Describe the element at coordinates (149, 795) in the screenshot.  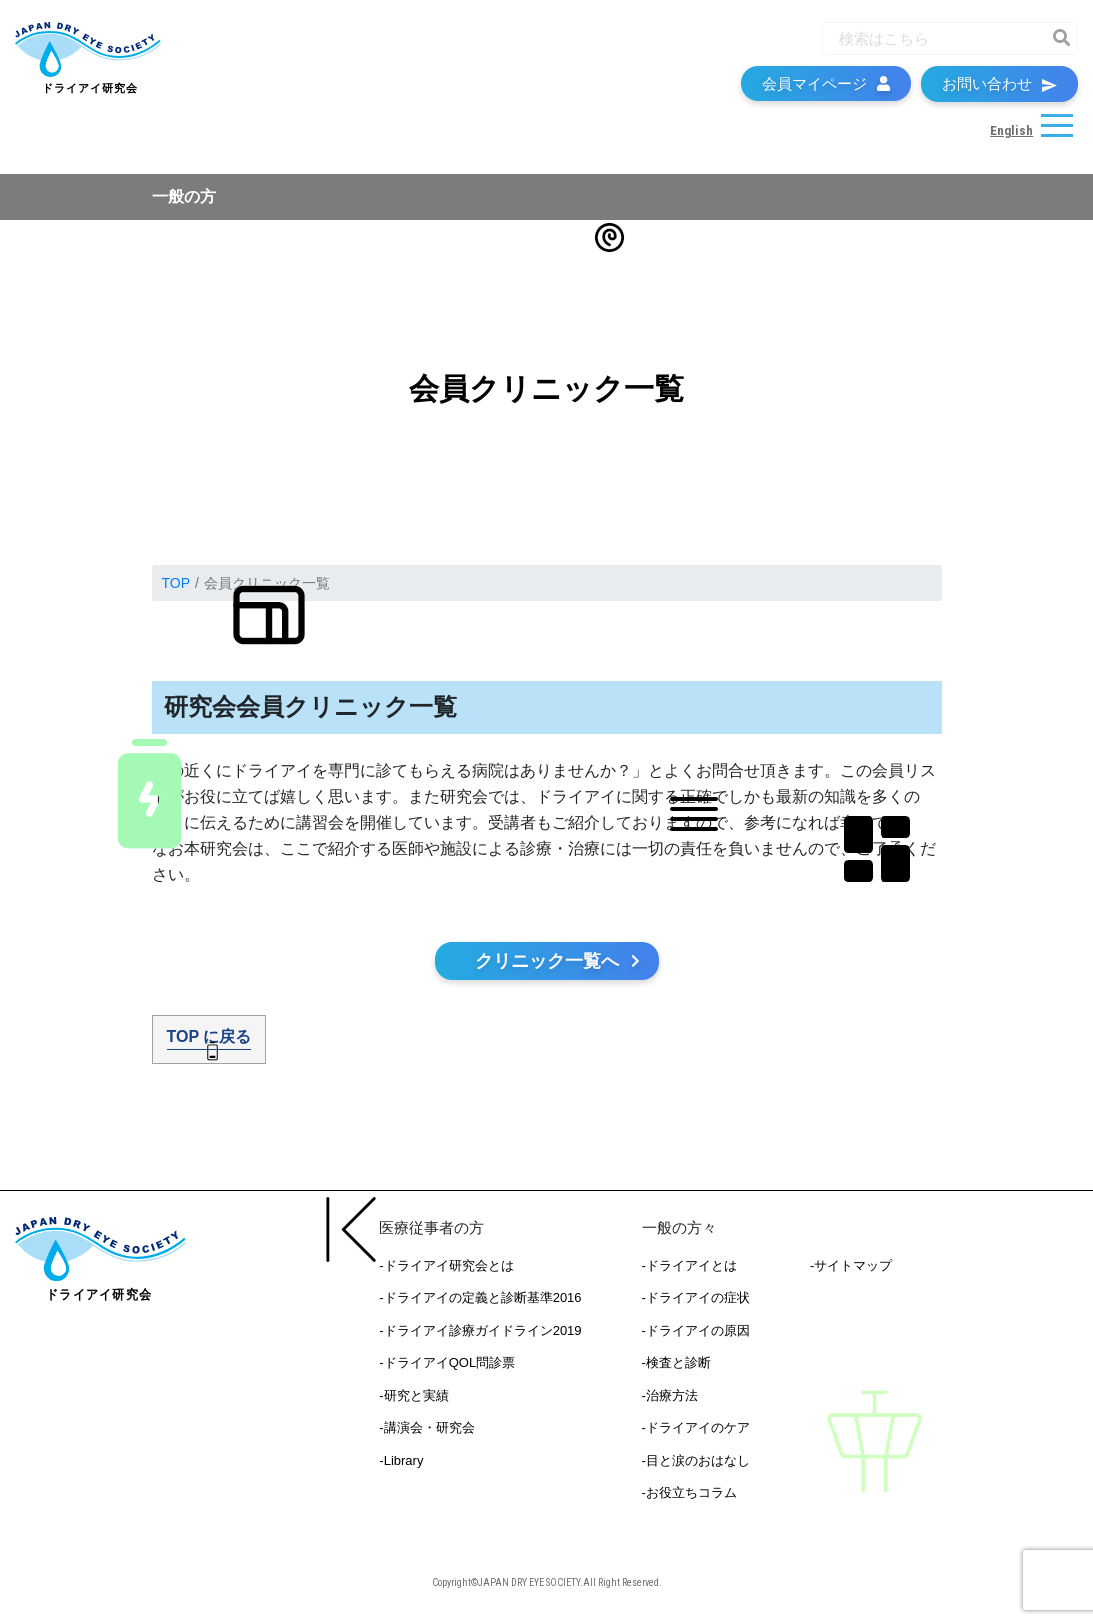
I see `indicates device is currently charging` at that location.